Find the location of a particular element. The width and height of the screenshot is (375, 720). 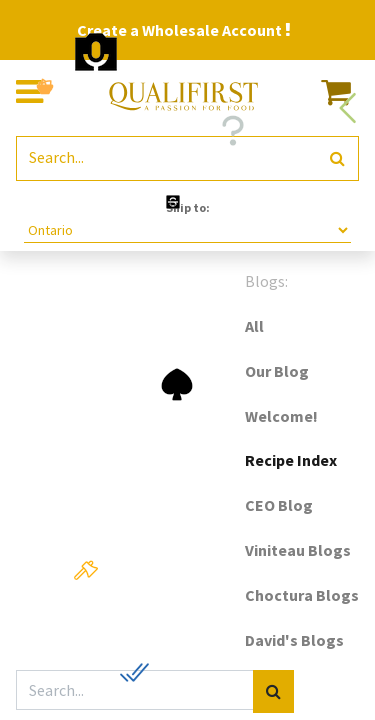

access help or support is located at coordinates (233, 130).